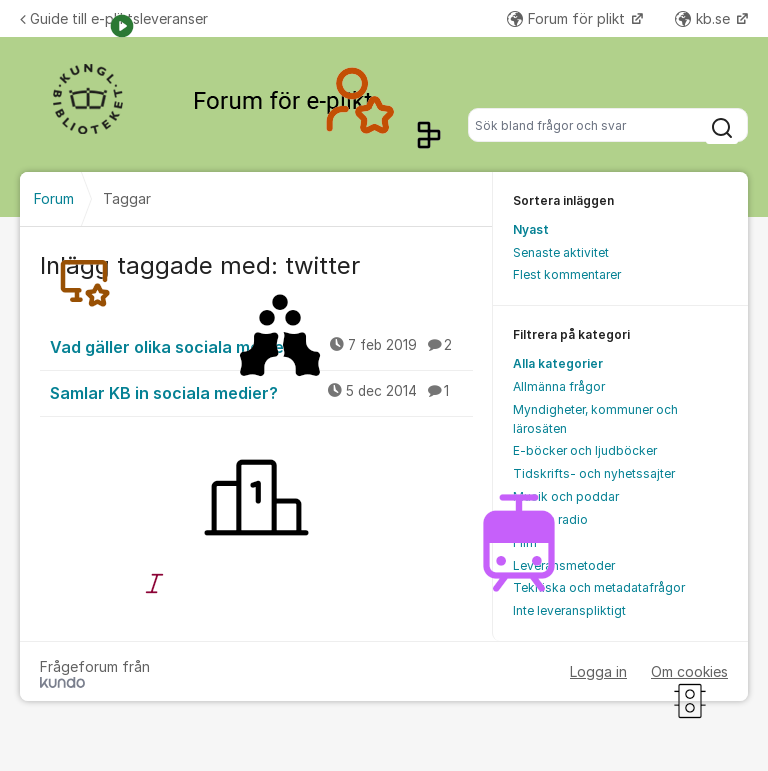 This screenshot has width=768, height=771. I want to click on indicates holiday or christmas-themed content, so click(280, 336).